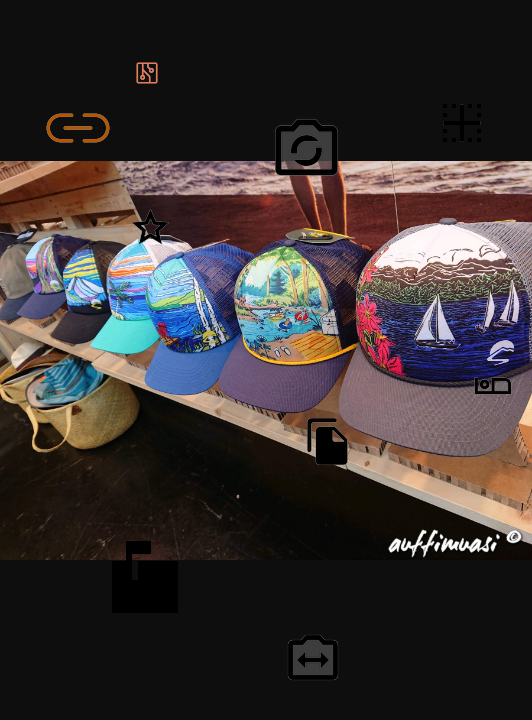 This screenshot has height=720, width=532. Describe the element at coordinates (328, 441) in the screenshot. I see `copy file to clipboard` at that location.